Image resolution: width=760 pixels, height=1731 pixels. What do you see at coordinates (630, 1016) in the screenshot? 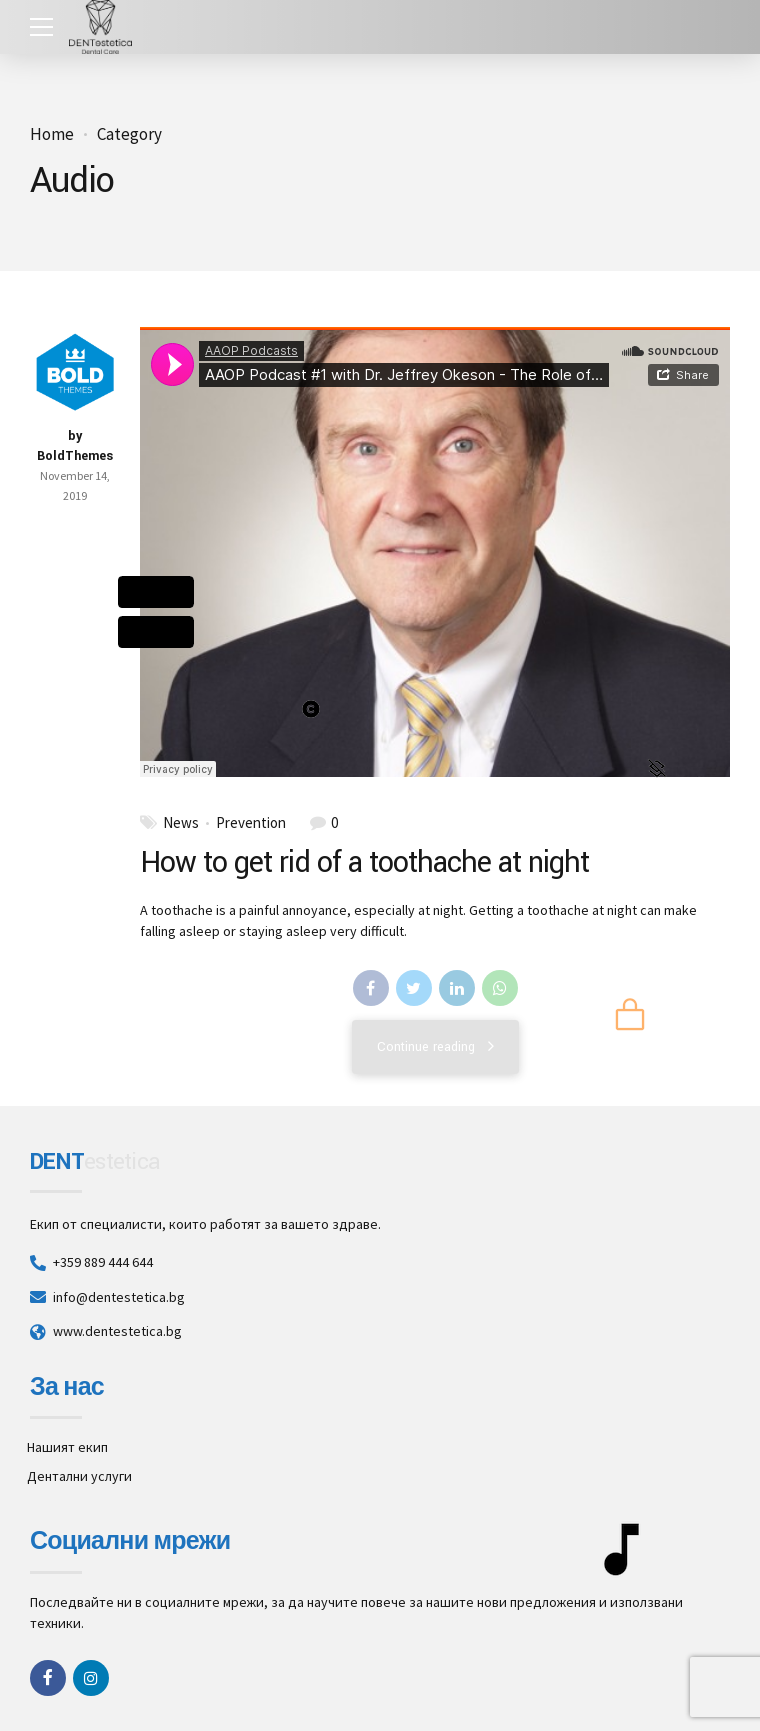
I see `lock or secure this item` at bounding box center [630, 1016].